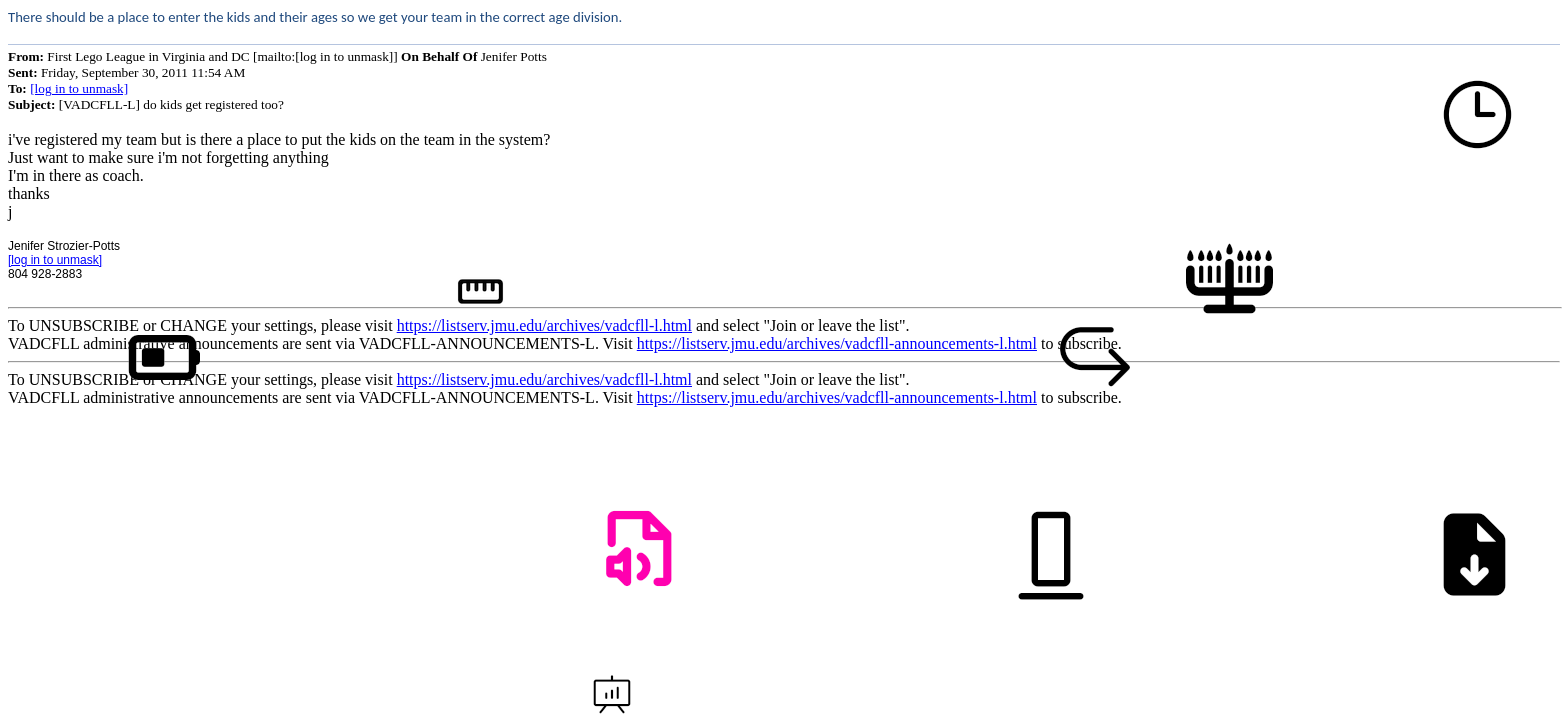 Image resolution: width=1568 pixels, height=720 pixels. What do you see at coordinates (162, 357) in the screenshot?
I see `indicates battery at 50% charge` at bounding box center [162, 357].